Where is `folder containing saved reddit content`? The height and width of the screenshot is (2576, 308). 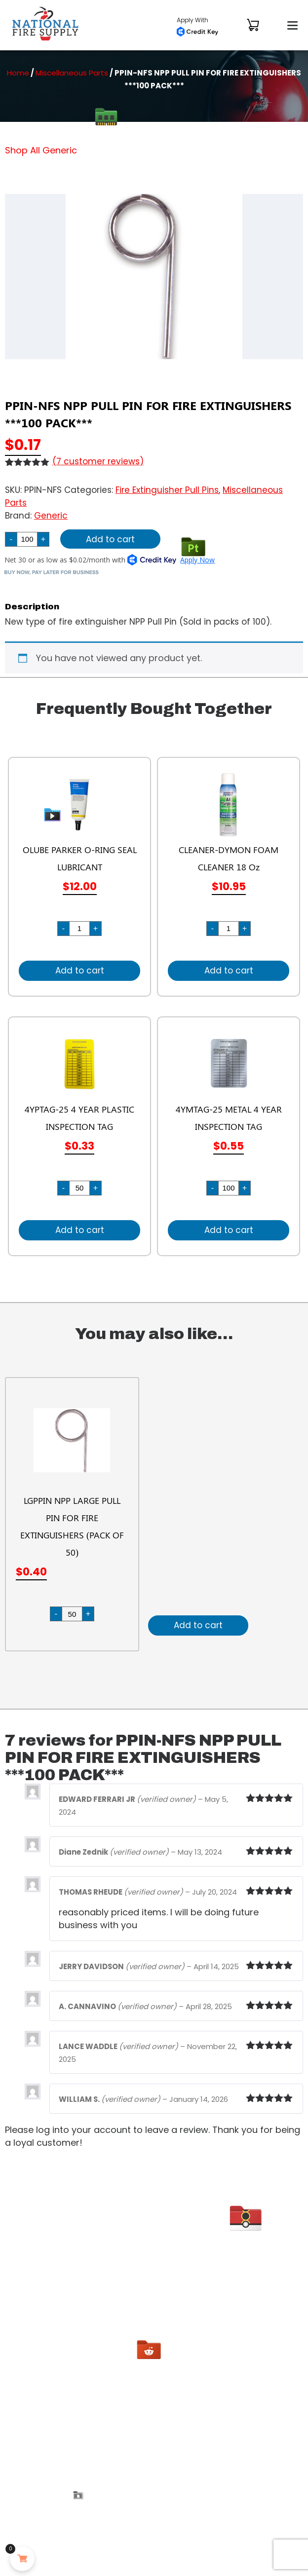
folder containing saved reddit content is located at coordinates (149, 2350).